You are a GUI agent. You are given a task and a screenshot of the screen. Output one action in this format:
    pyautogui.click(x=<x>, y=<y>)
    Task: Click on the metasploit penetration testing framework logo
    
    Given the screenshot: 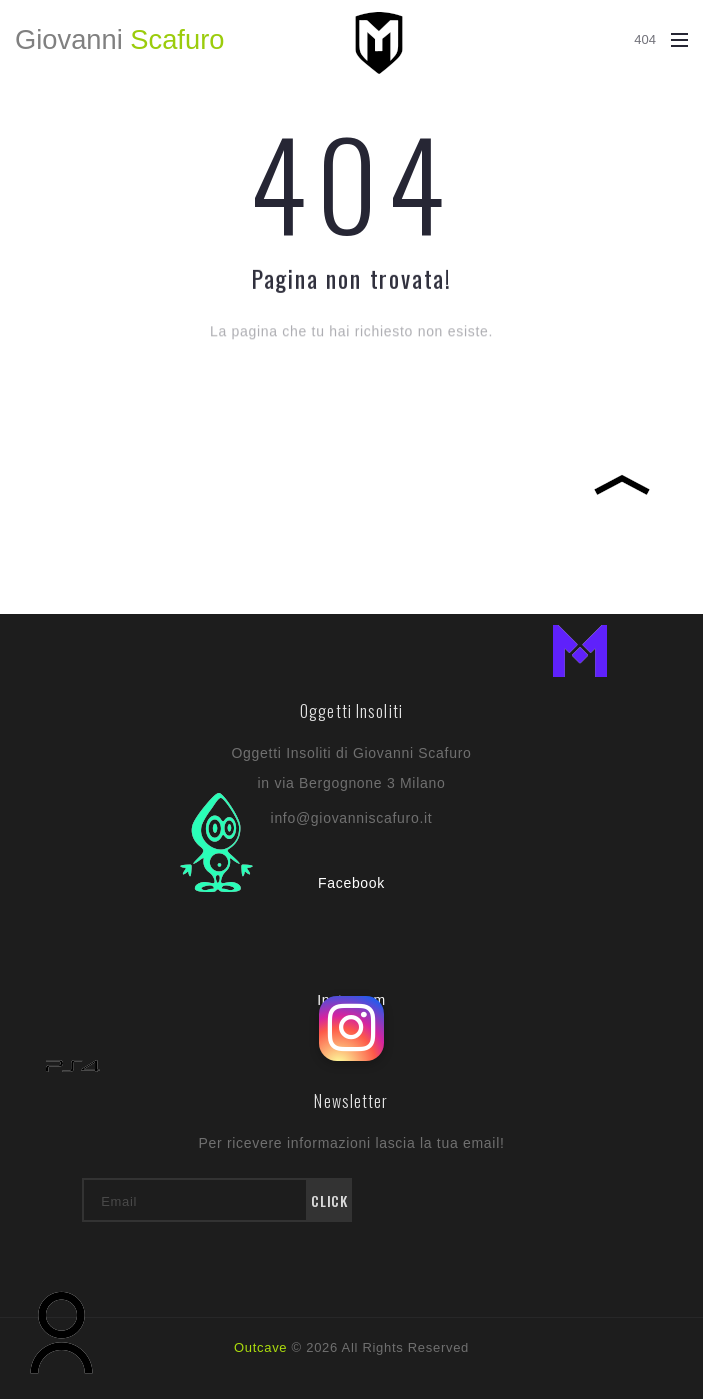 What is the action you would take?
    pyautogui.click(x=379, y=43)
    